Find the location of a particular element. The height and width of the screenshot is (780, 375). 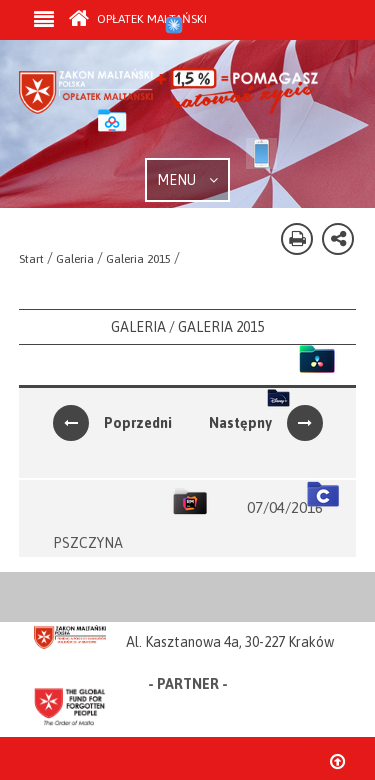

open Baidu Netdisk cloud storage folder is located at coordinates (112, 121).